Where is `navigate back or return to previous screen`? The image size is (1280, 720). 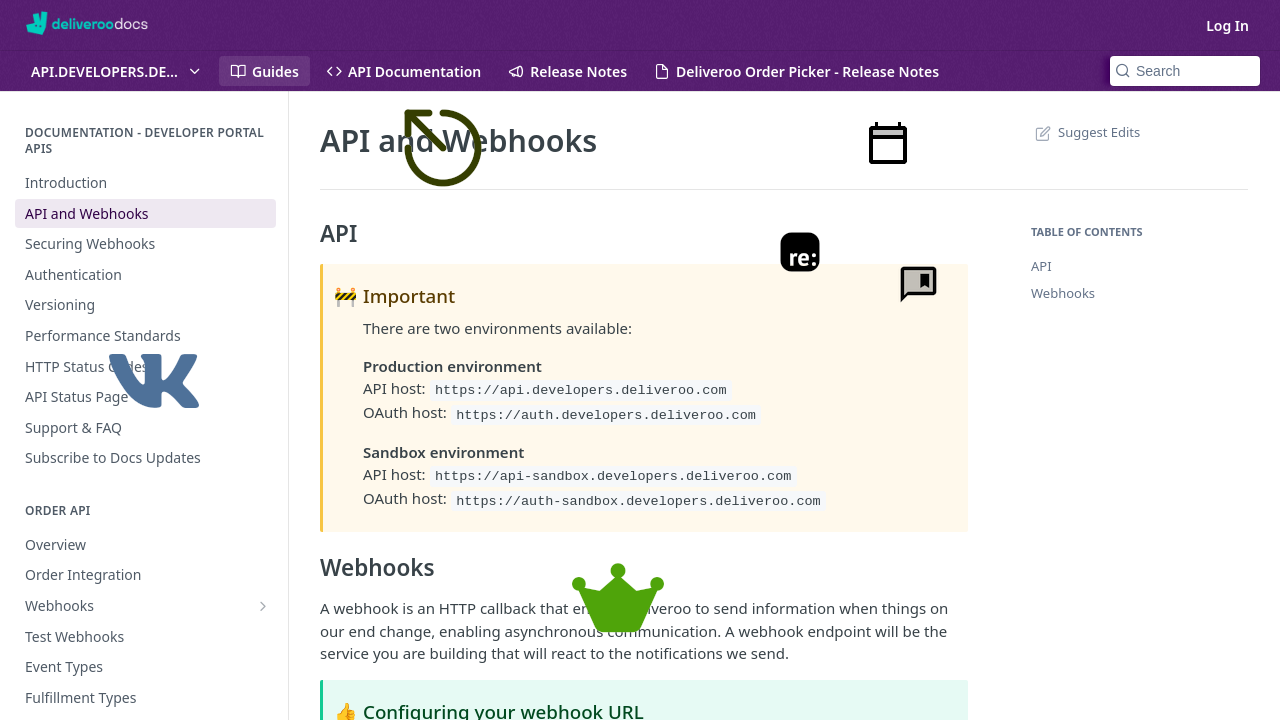 navigate back or return to previous screen is located at coordinates (443, 148).